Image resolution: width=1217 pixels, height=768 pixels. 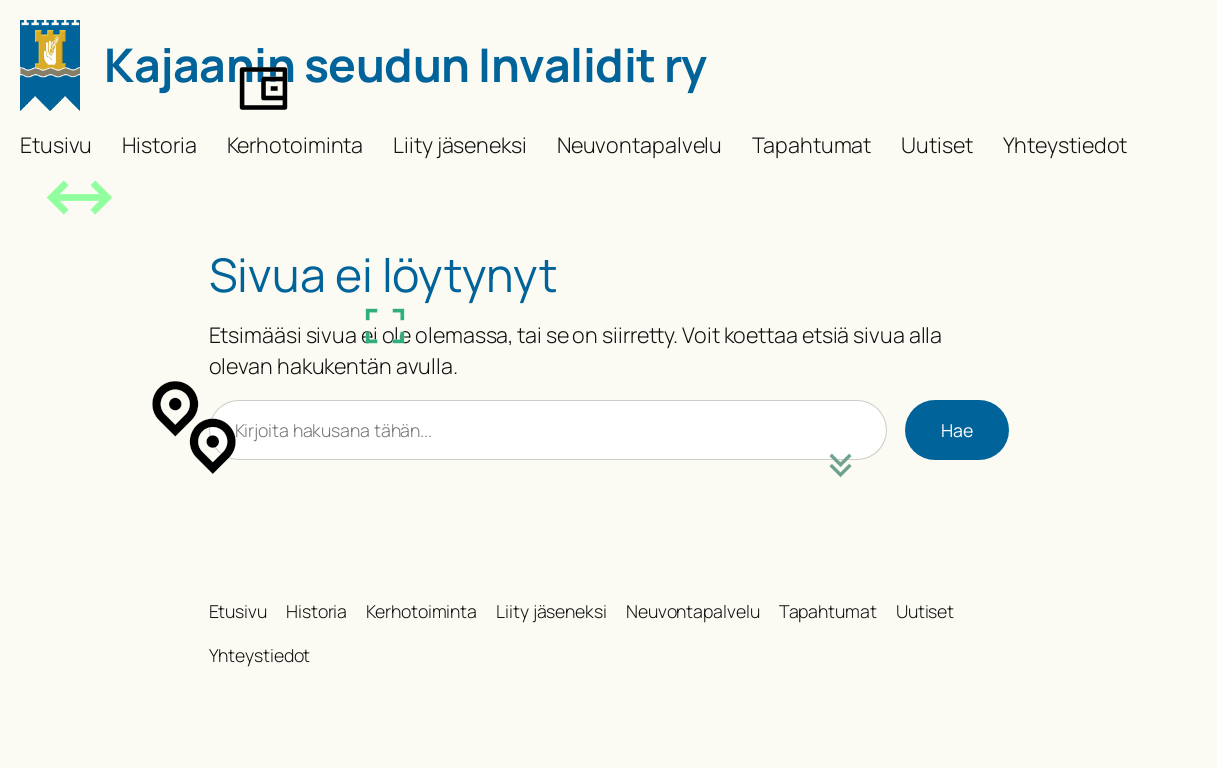 What do you see at coordinates (263, 88) in the screenshot?
I see `access your wallet or payment methods` at bounding box center [263, 88].